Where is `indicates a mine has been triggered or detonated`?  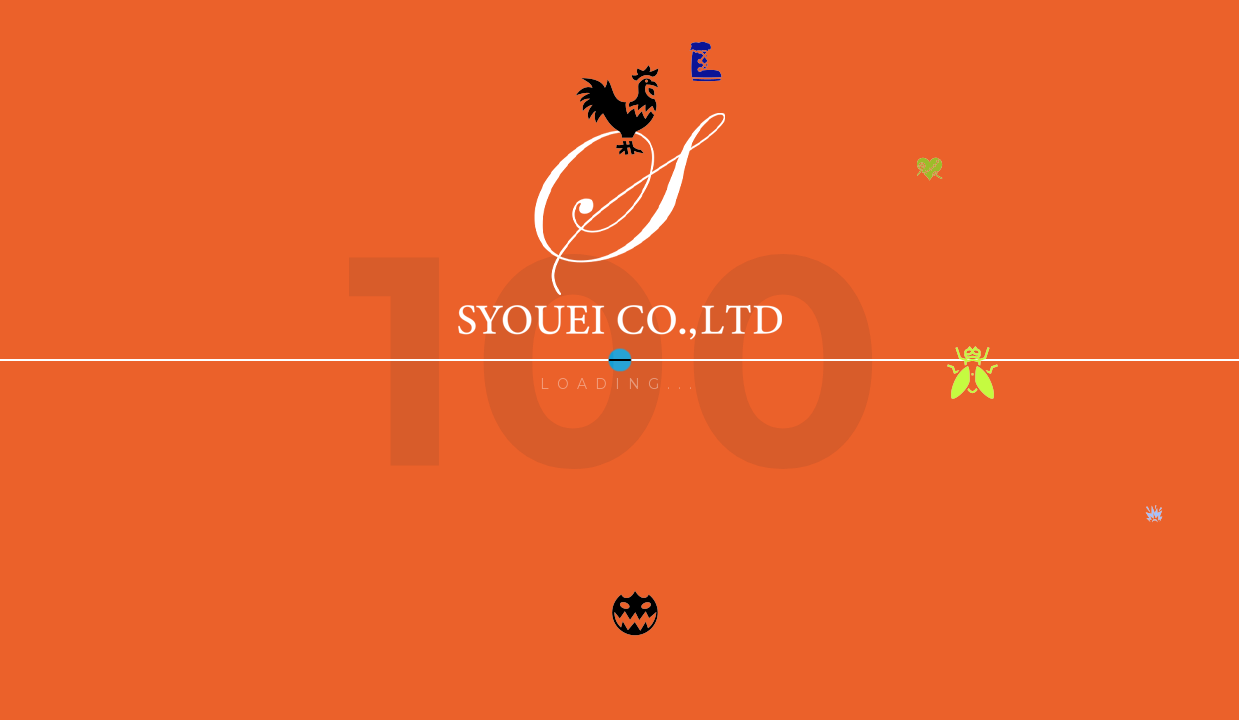
indicates a mine has been triggered or detonated is located at coordinates (1154, 514).